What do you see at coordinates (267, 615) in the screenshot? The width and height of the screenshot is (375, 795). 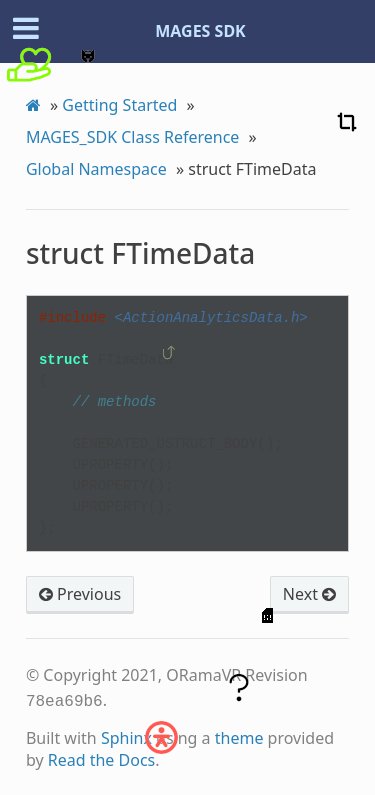 I see `view sim card information` at bounding box center [267, 615].